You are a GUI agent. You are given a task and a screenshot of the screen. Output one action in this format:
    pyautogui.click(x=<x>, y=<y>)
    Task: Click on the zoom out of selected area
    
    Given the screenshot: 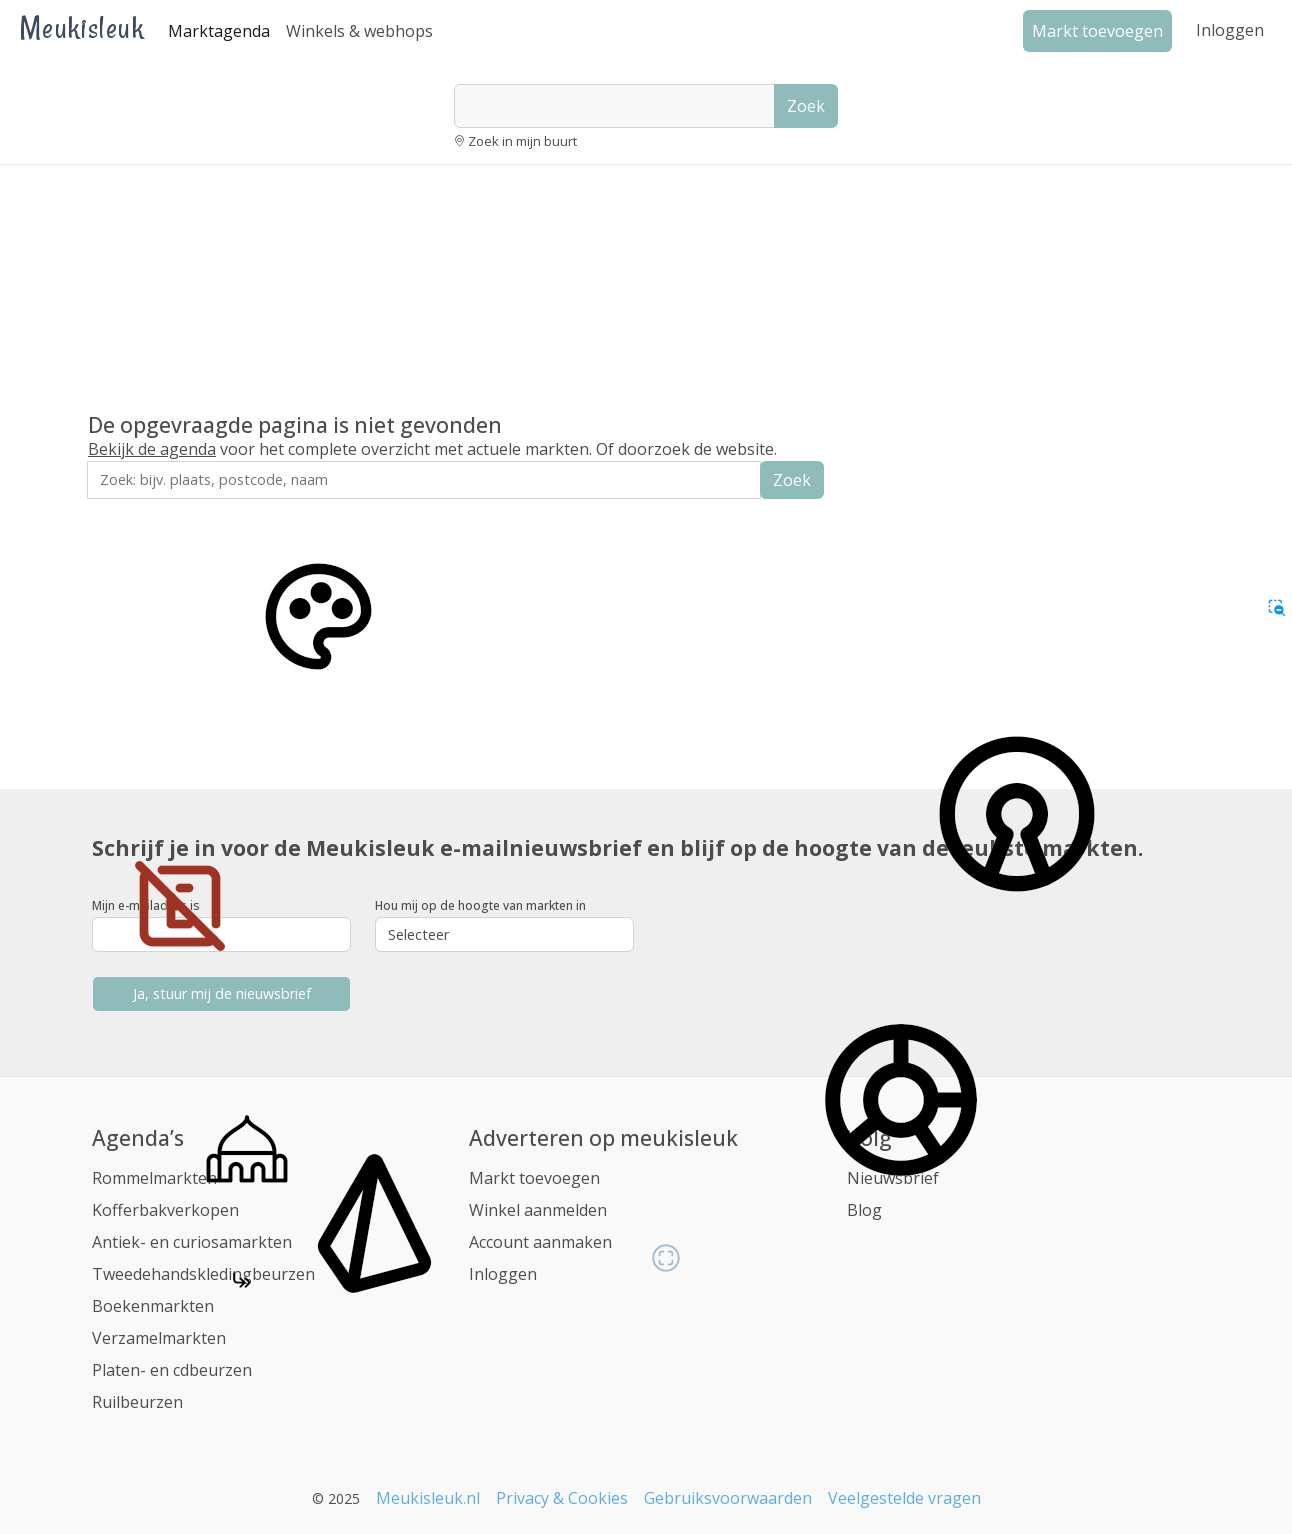 What is the action you would take?
    pyautogui.click(x=1276, y=607)
    